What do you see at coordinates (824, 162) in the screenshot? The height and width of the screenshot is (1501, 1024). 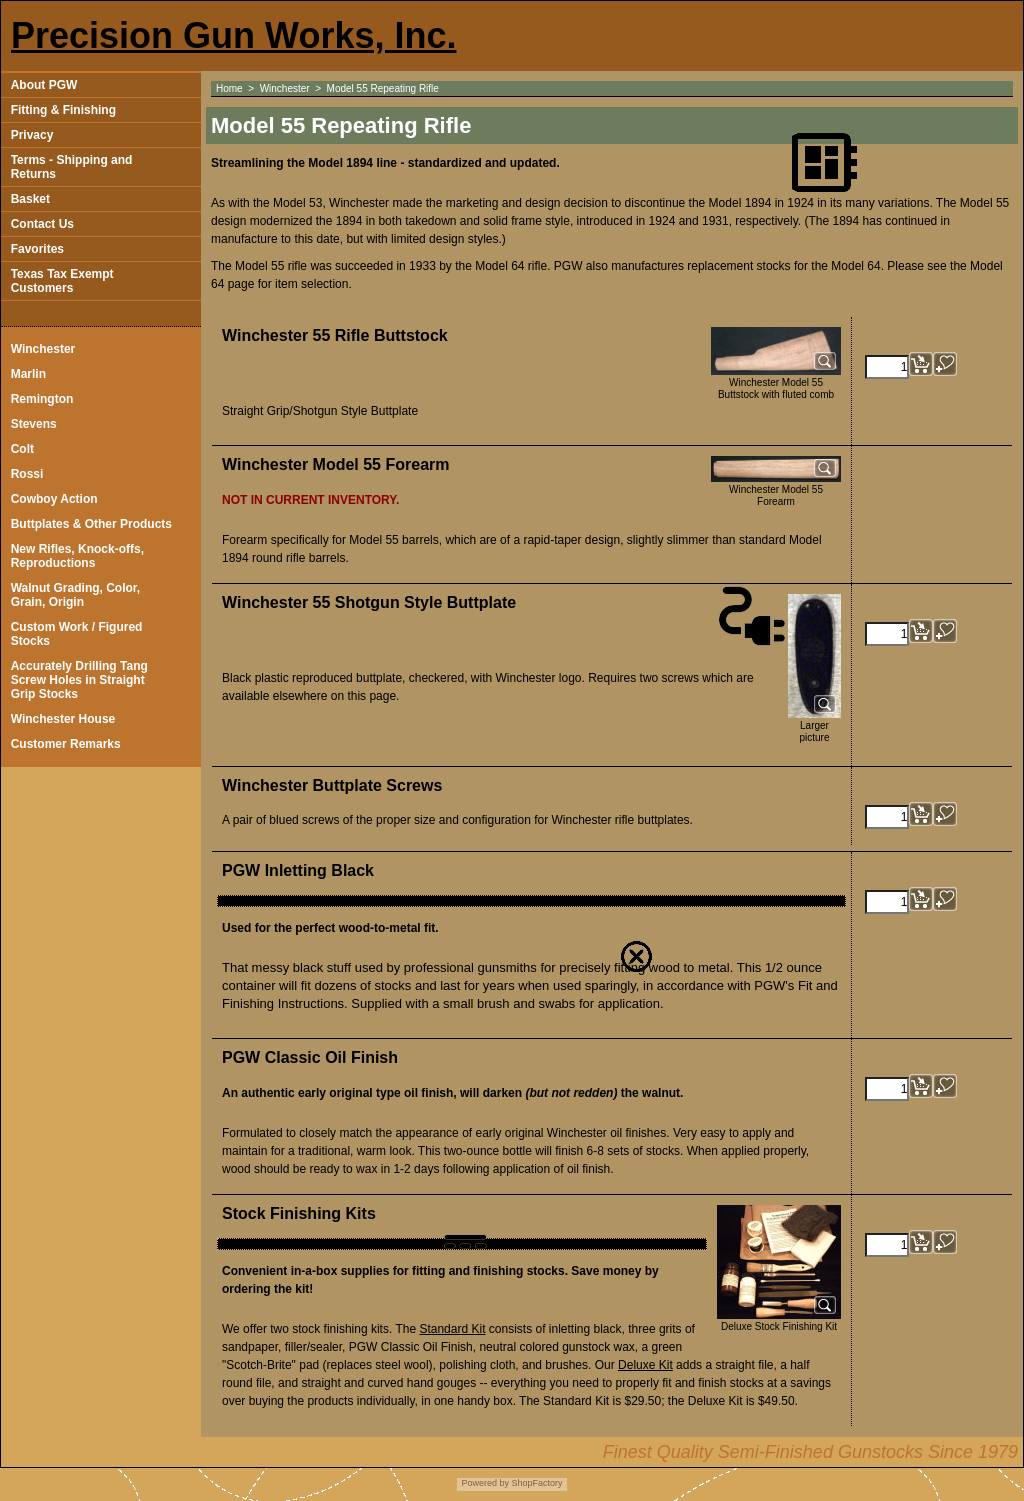 I see `access developer or hardware settings` at bounding box center [824, 162].